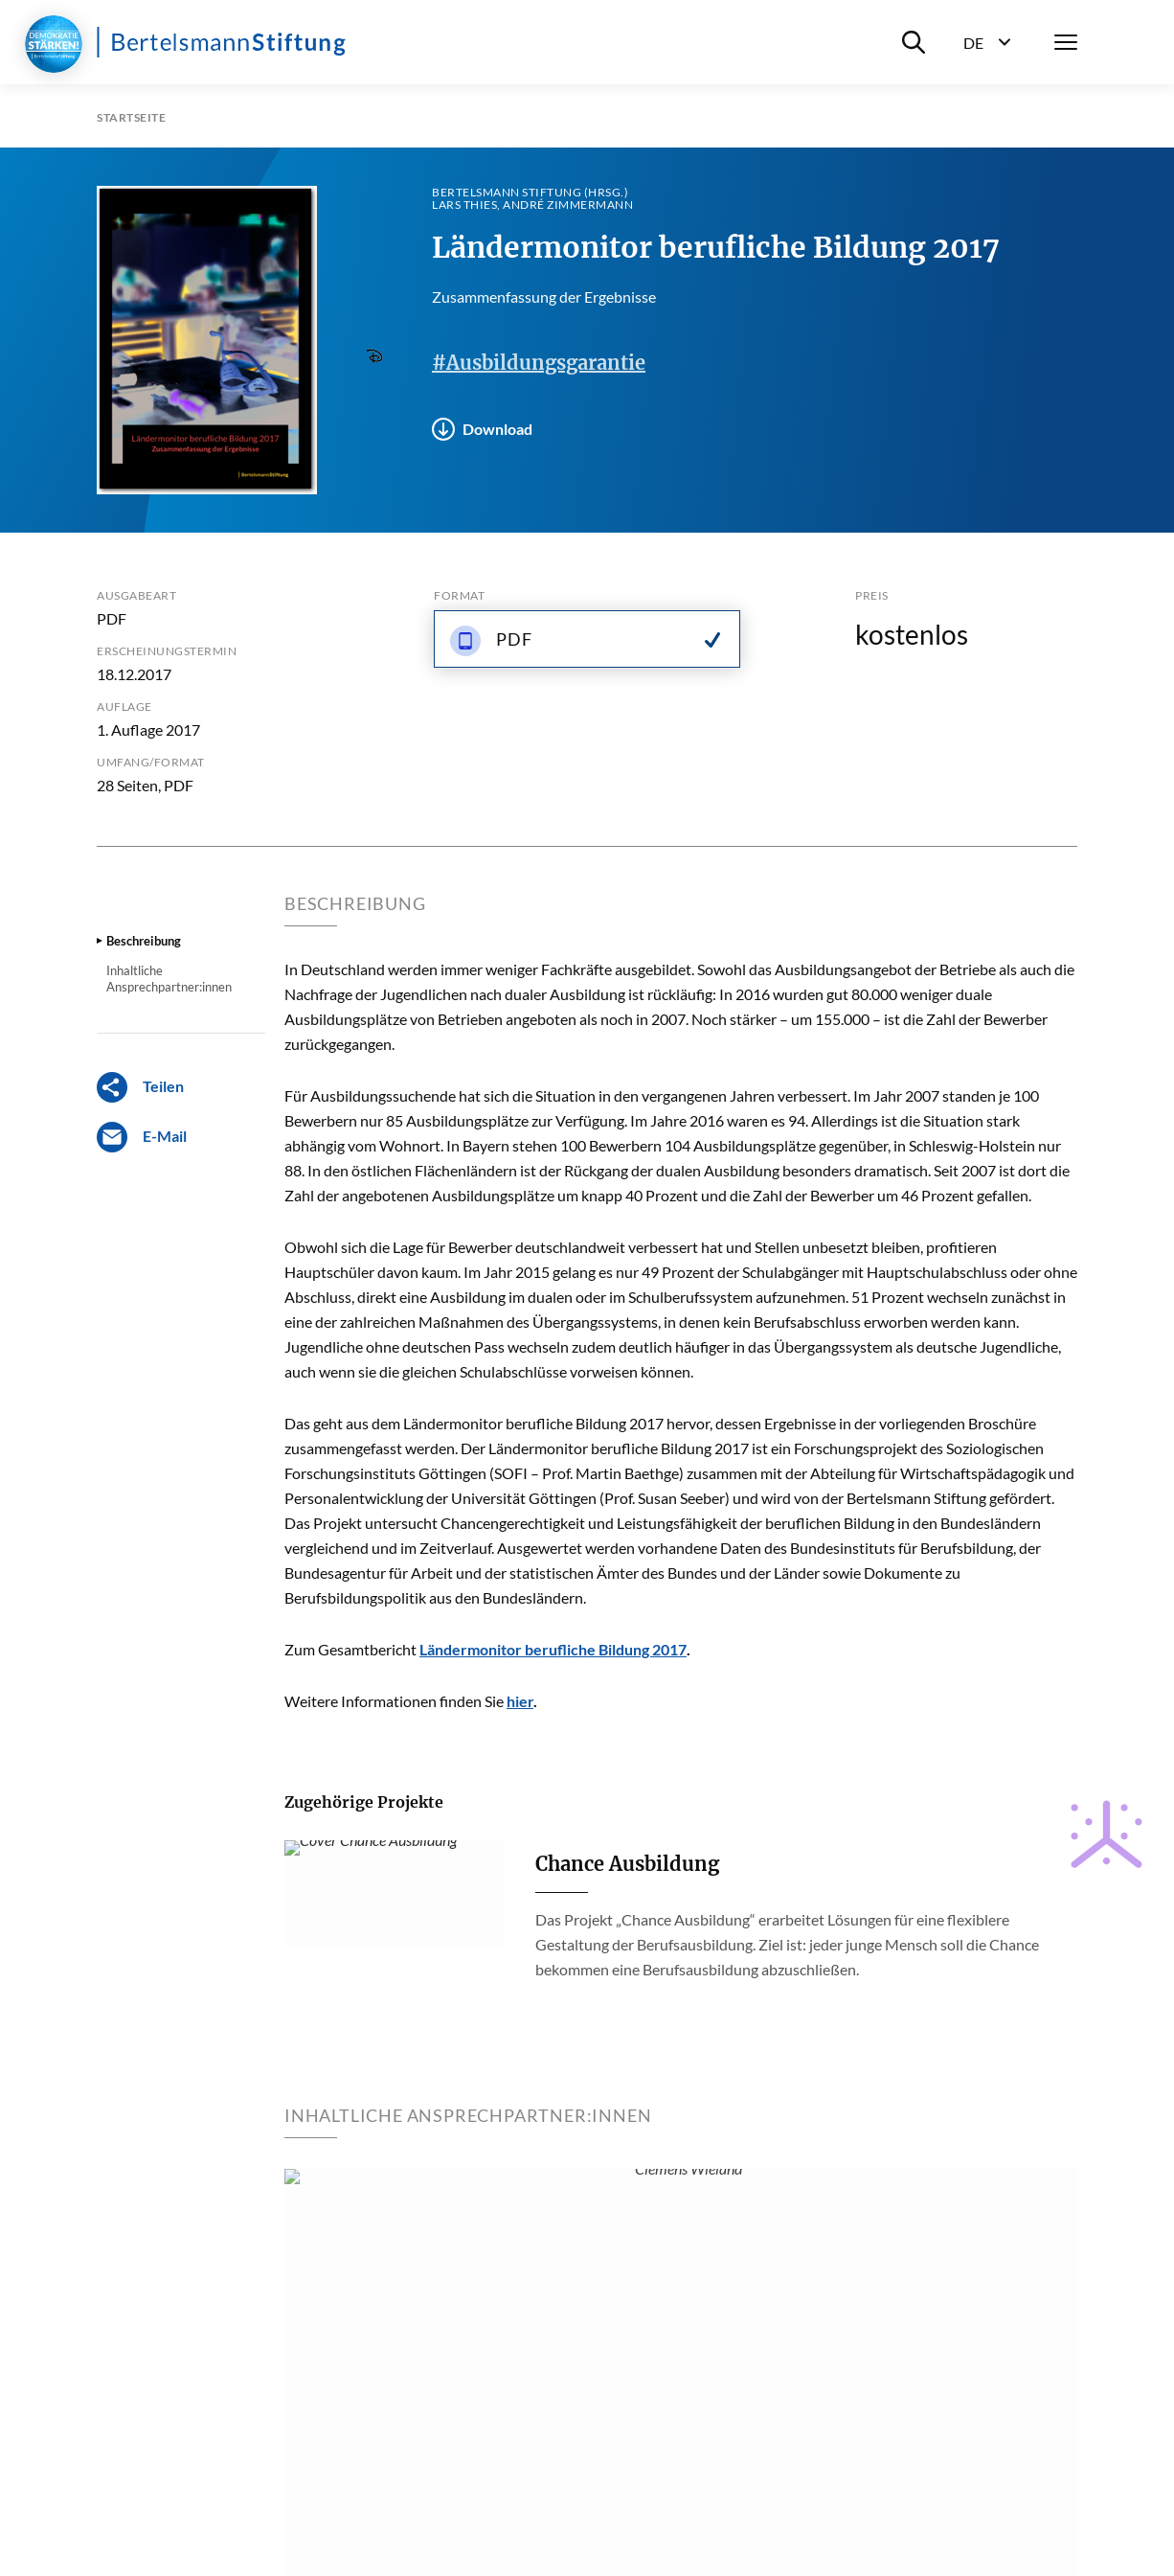 Image resolution: width=1174 pixels, height=2576 pixels. Describe the element at coordinates (1106, 1835) in the screenshot. I see `view 3D scatter plot visualization` at that location.